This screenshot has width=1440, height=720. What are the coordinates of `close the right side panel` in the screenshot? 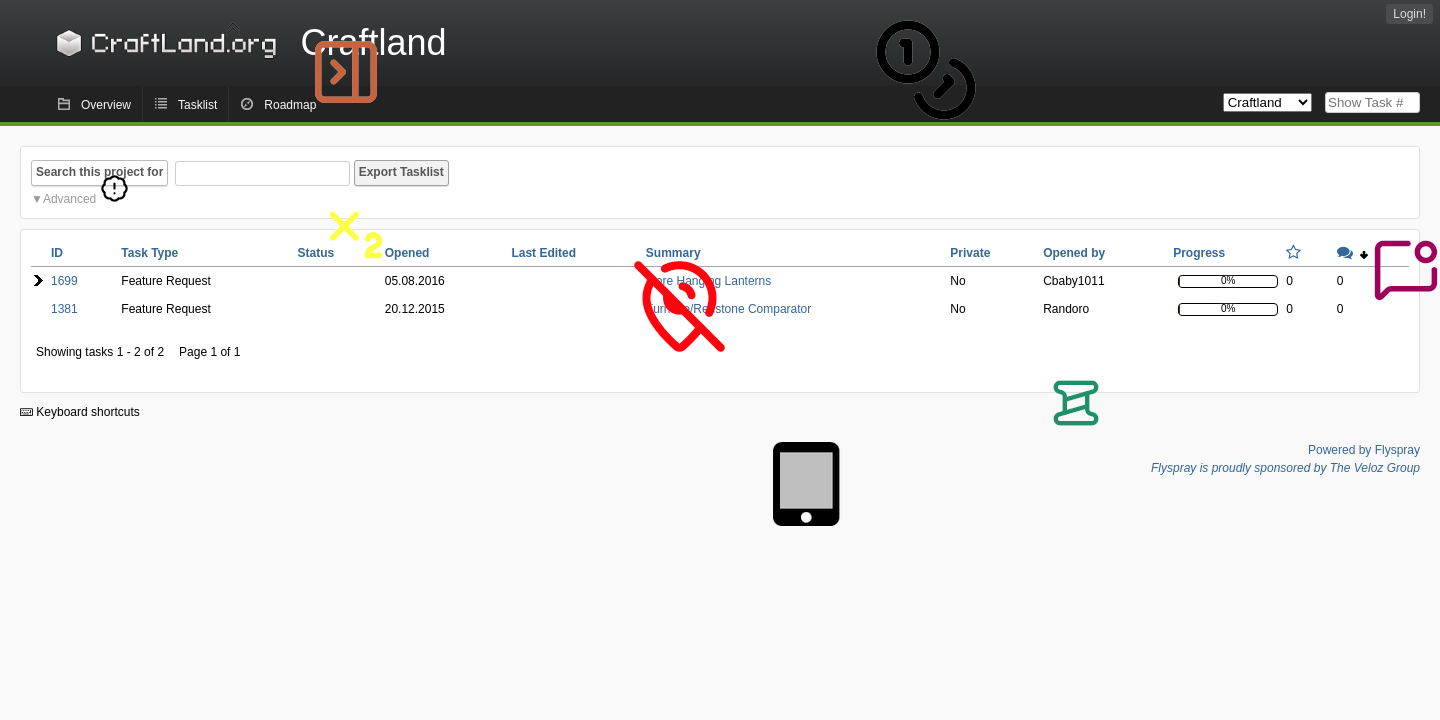 It's located at (346, 72).